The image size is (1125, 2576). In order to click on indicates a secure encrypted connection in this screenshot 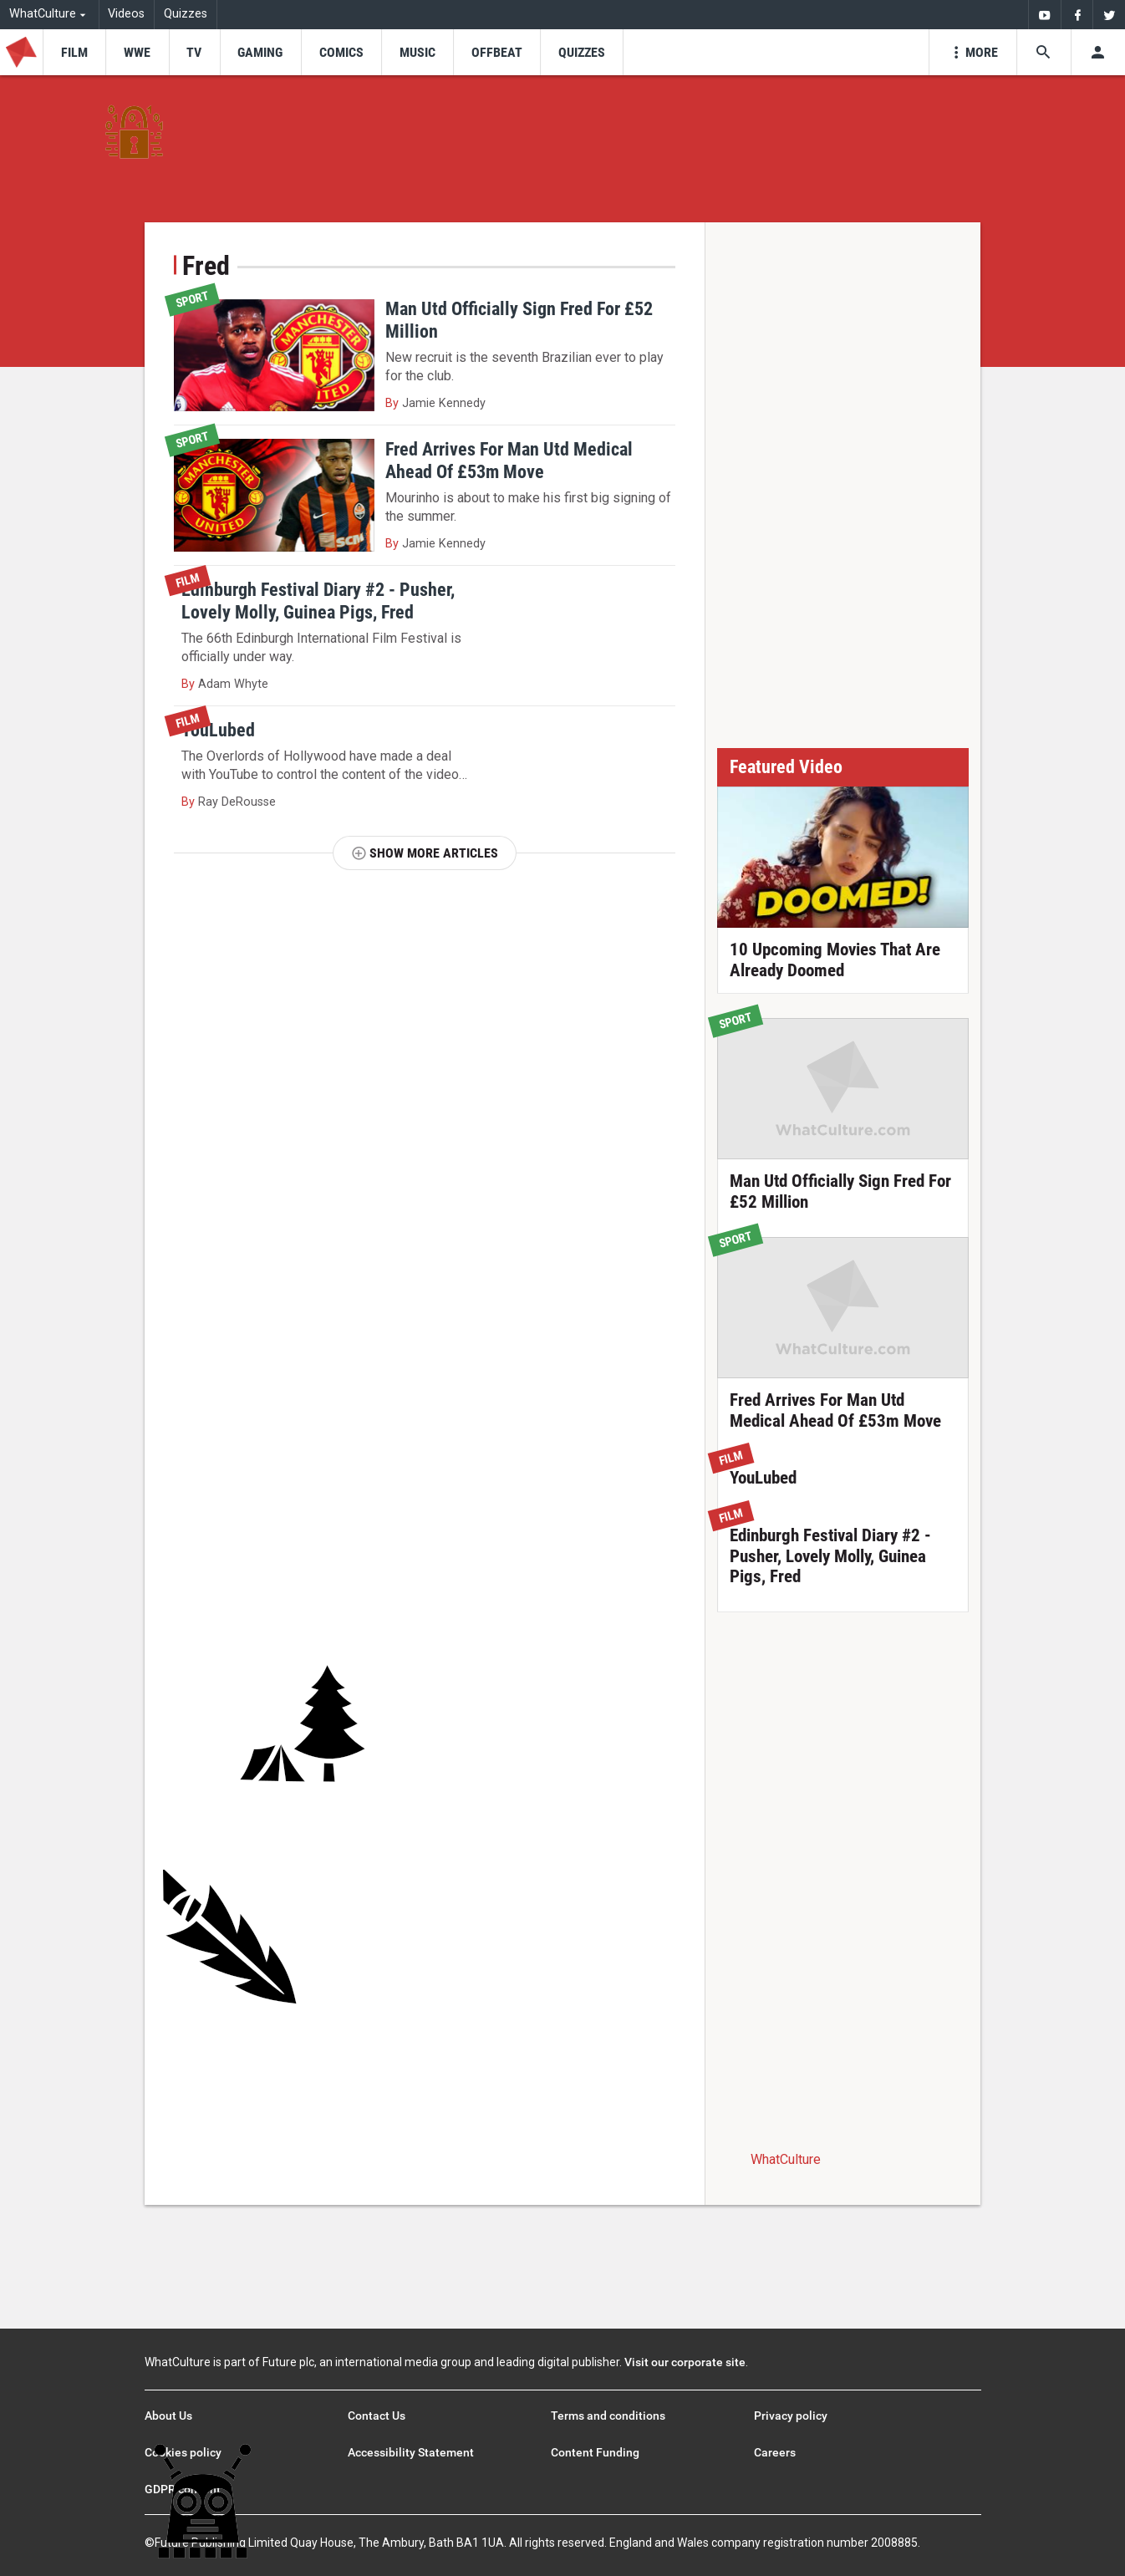, I will do `click(134, 132)`.